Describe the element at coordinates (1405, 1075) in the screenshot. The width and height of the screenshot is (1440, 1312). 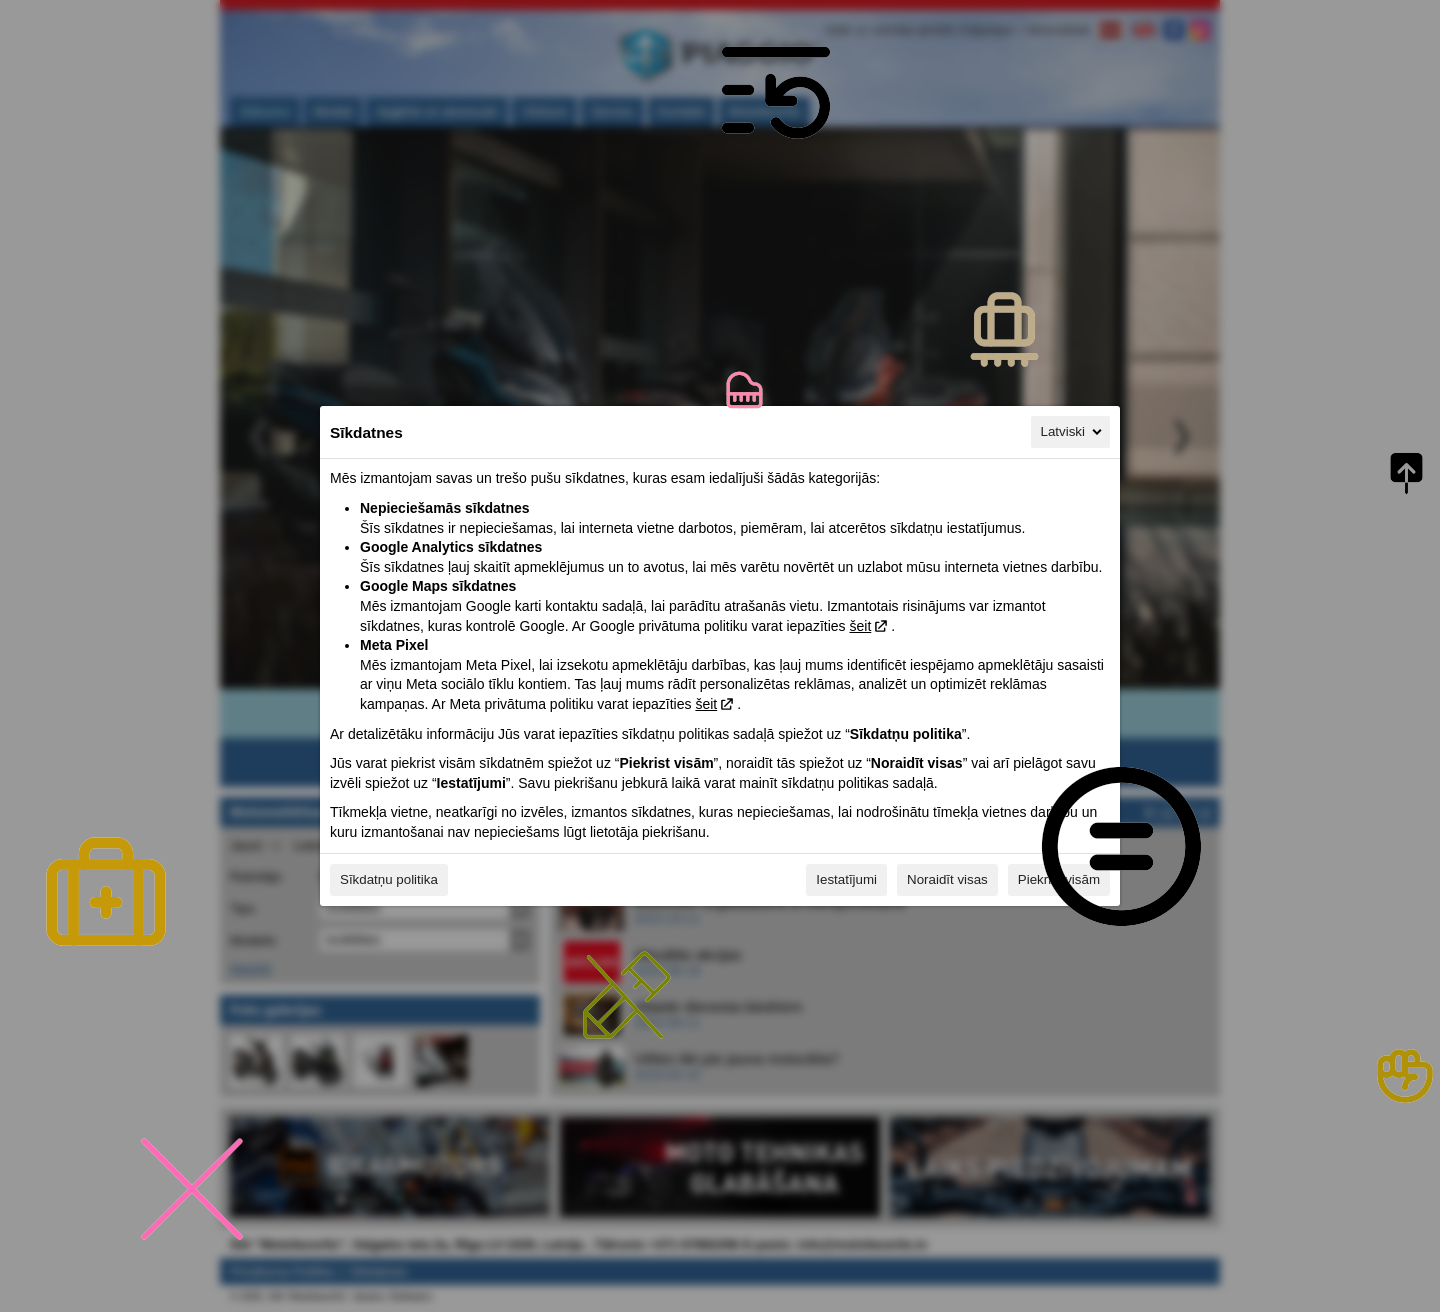
I see `indicates solidarity or support action` at that location.